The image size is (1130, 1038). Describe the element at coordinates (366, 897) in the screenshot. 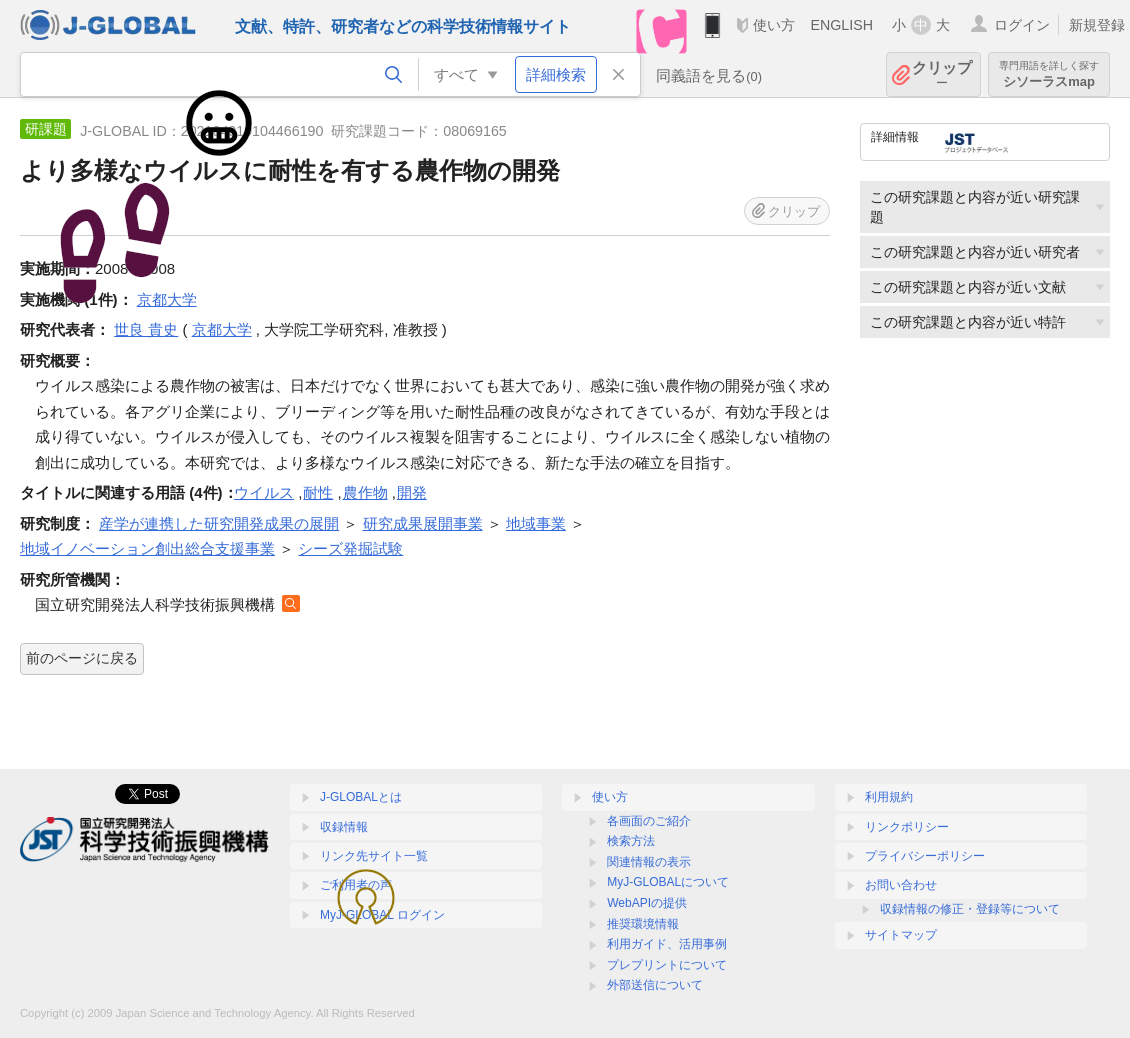

I see `open source initiative logo` at that location.